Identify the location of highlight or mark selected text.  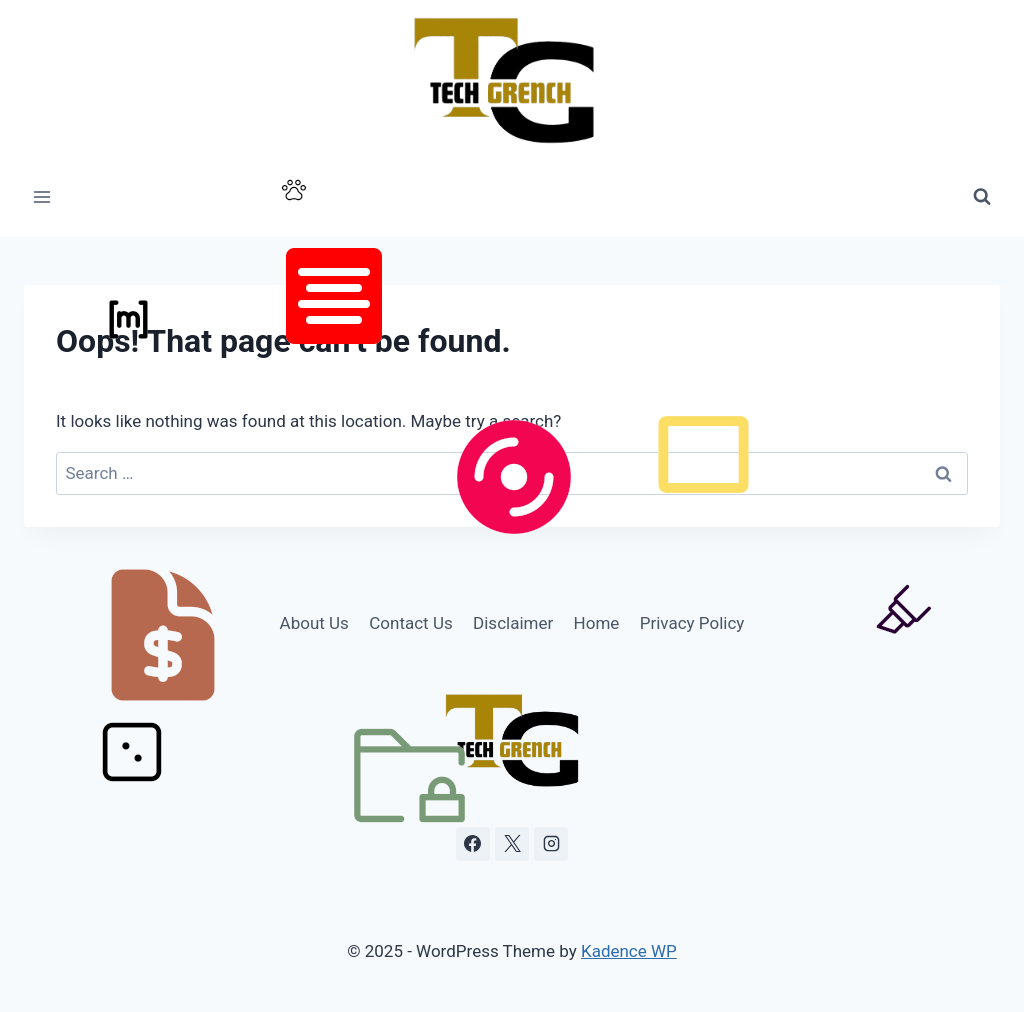
(902, 612).